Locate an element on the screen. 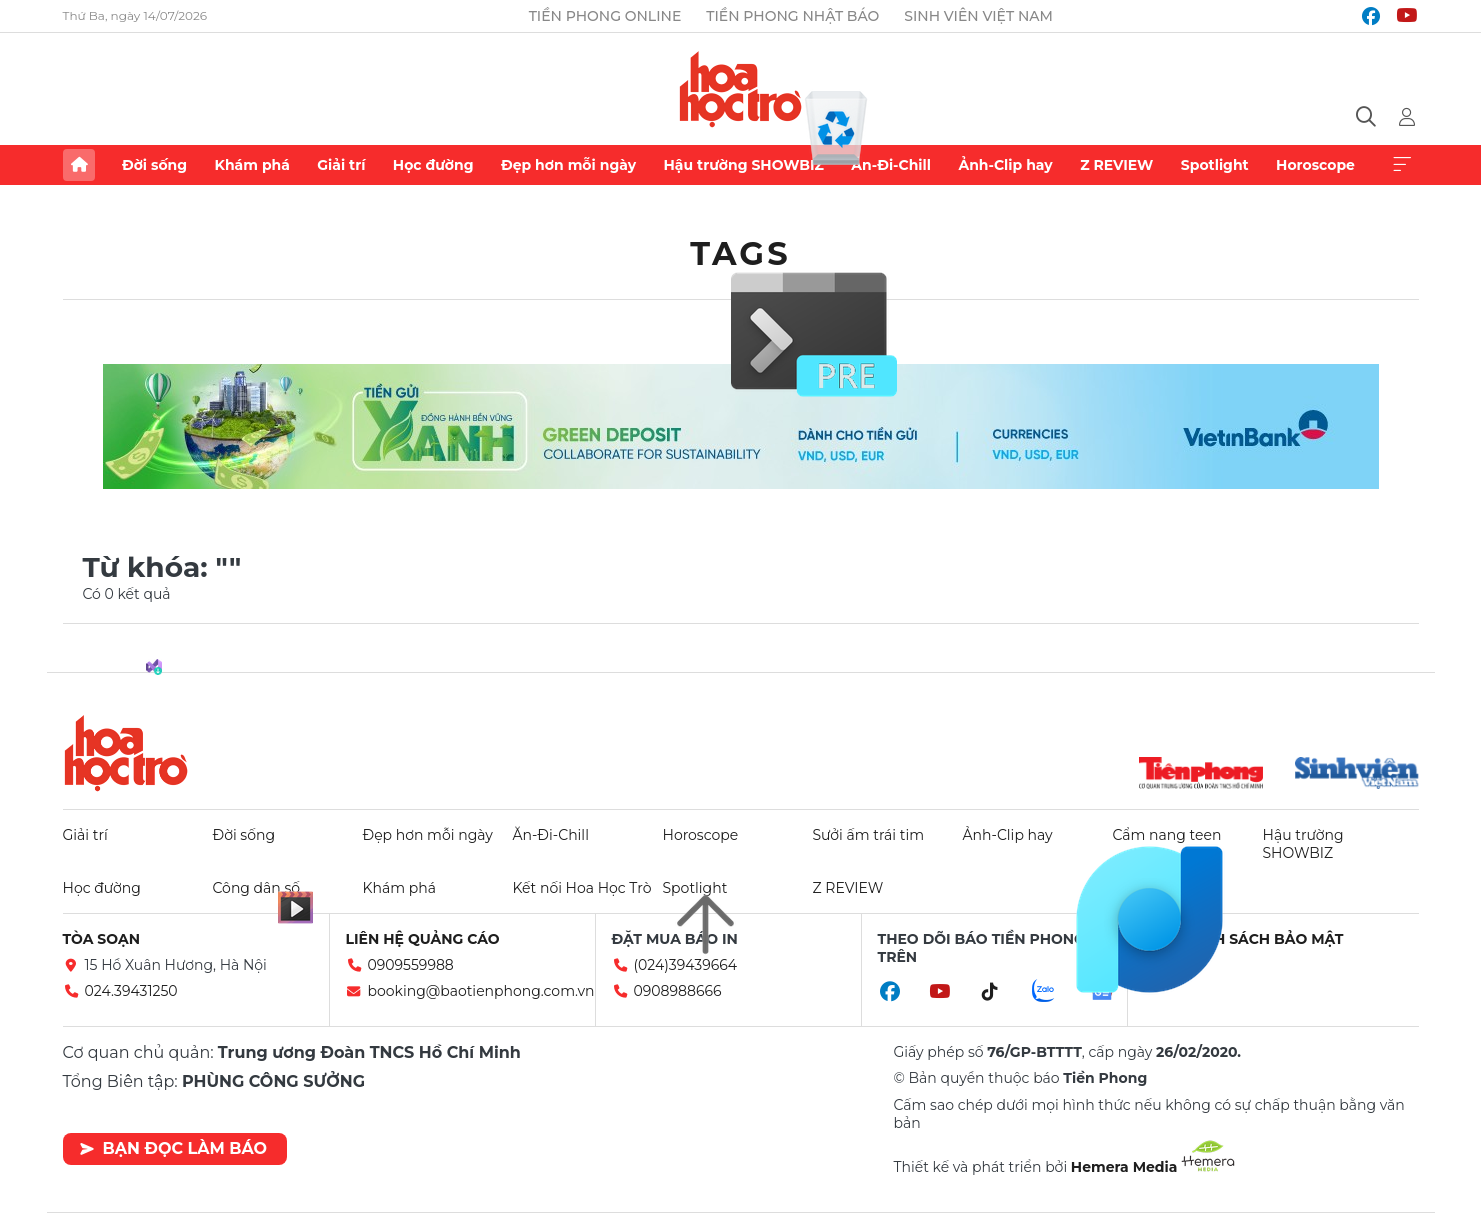 Image resolution: width=1481 pixels, height=1213 pixels. open visual studio installer is located at coordinates (154, 667).